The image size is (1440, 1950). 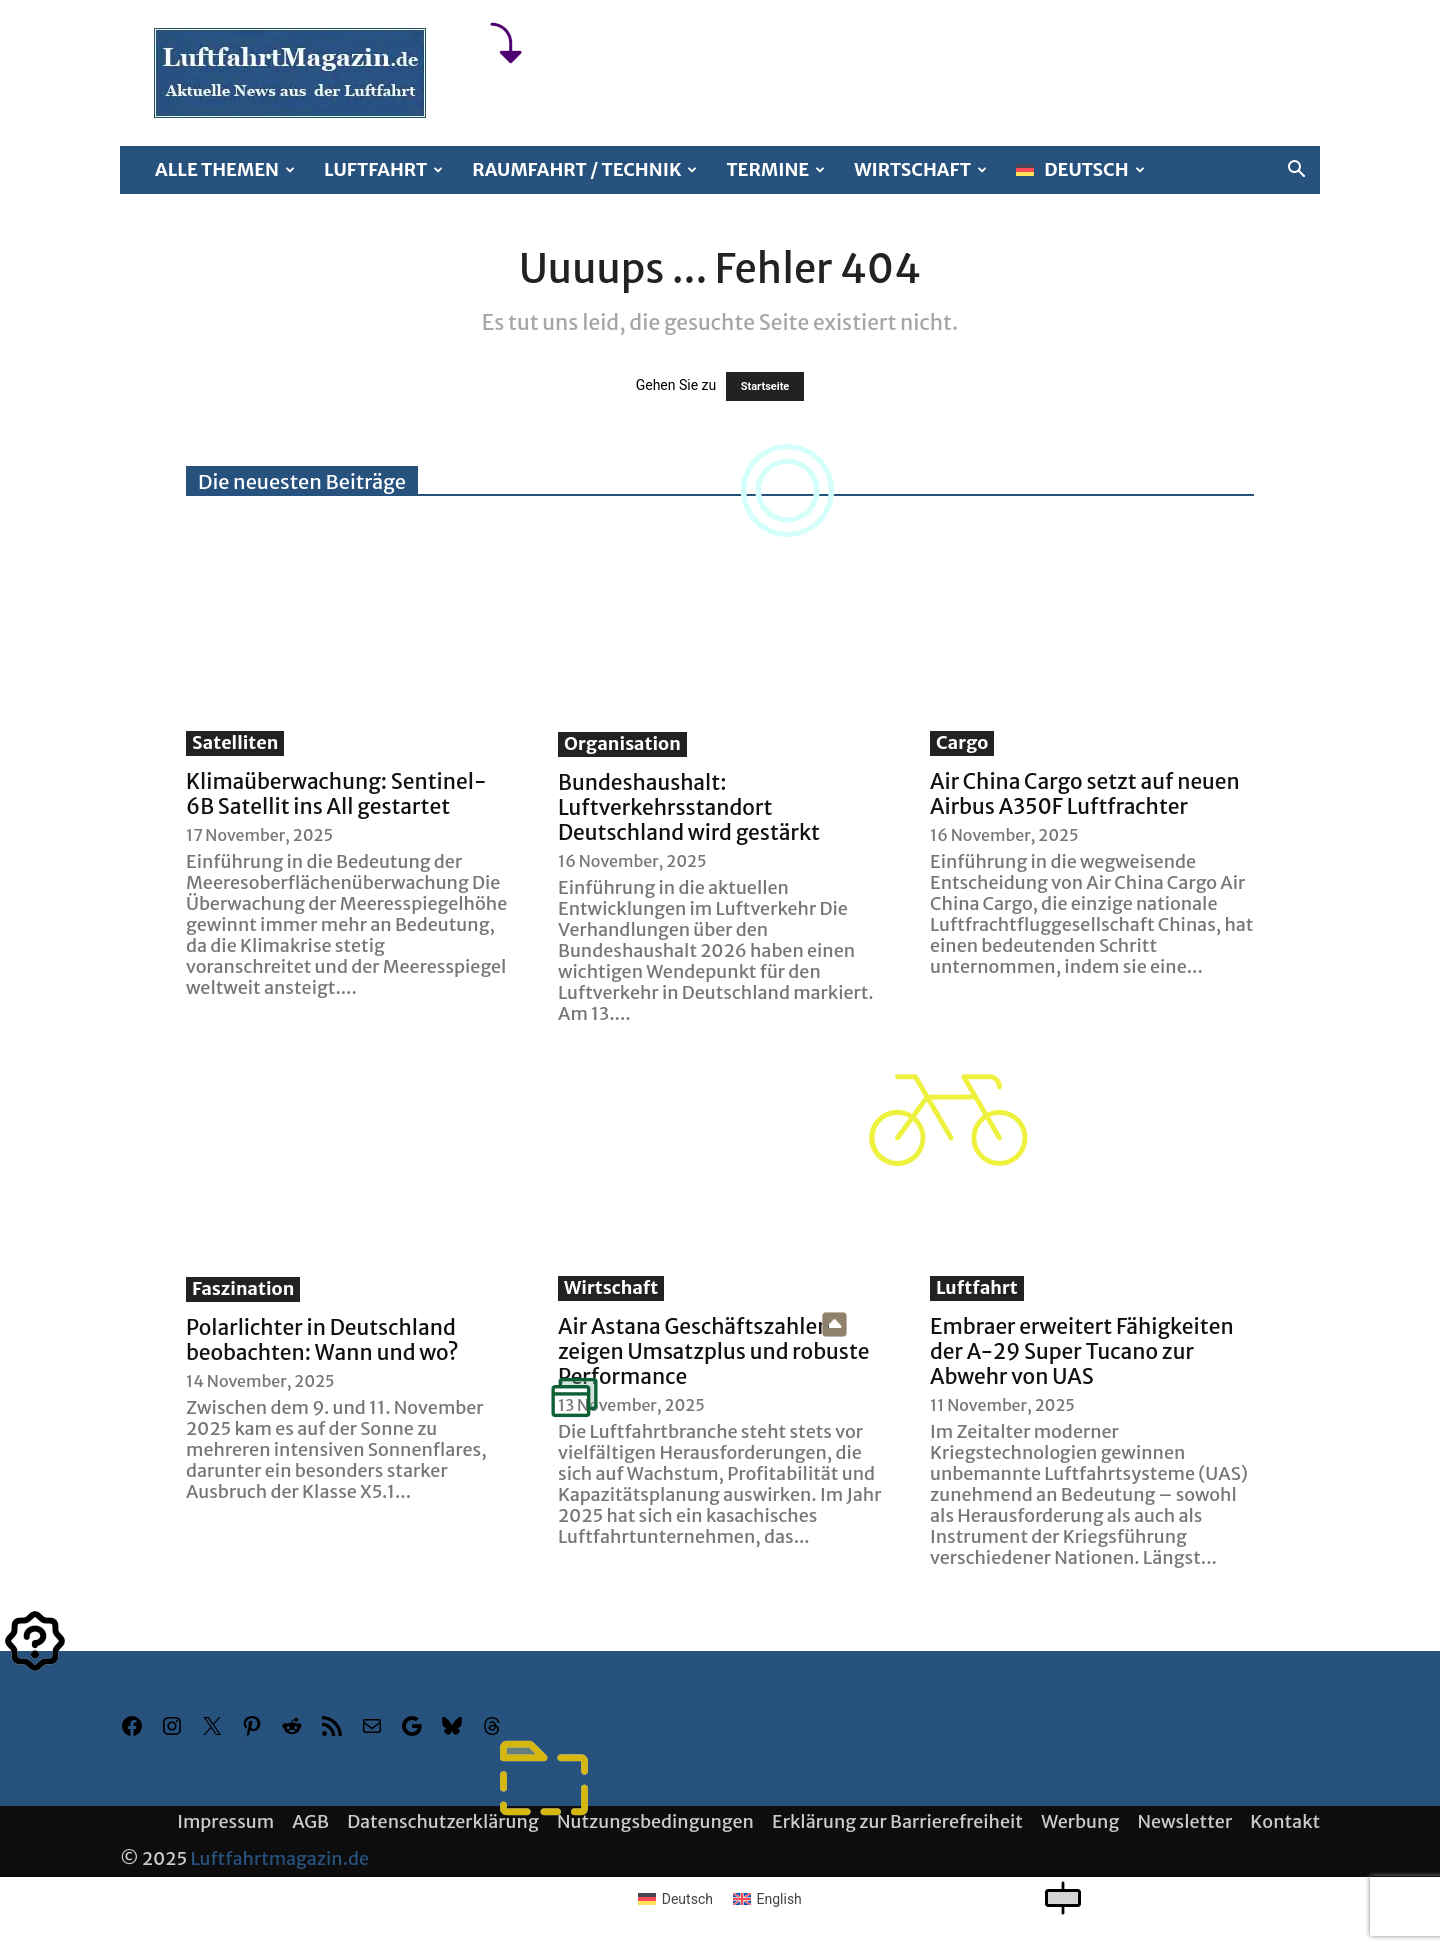 I want to click on navigate to the next item below, so click(x=506, y=43).